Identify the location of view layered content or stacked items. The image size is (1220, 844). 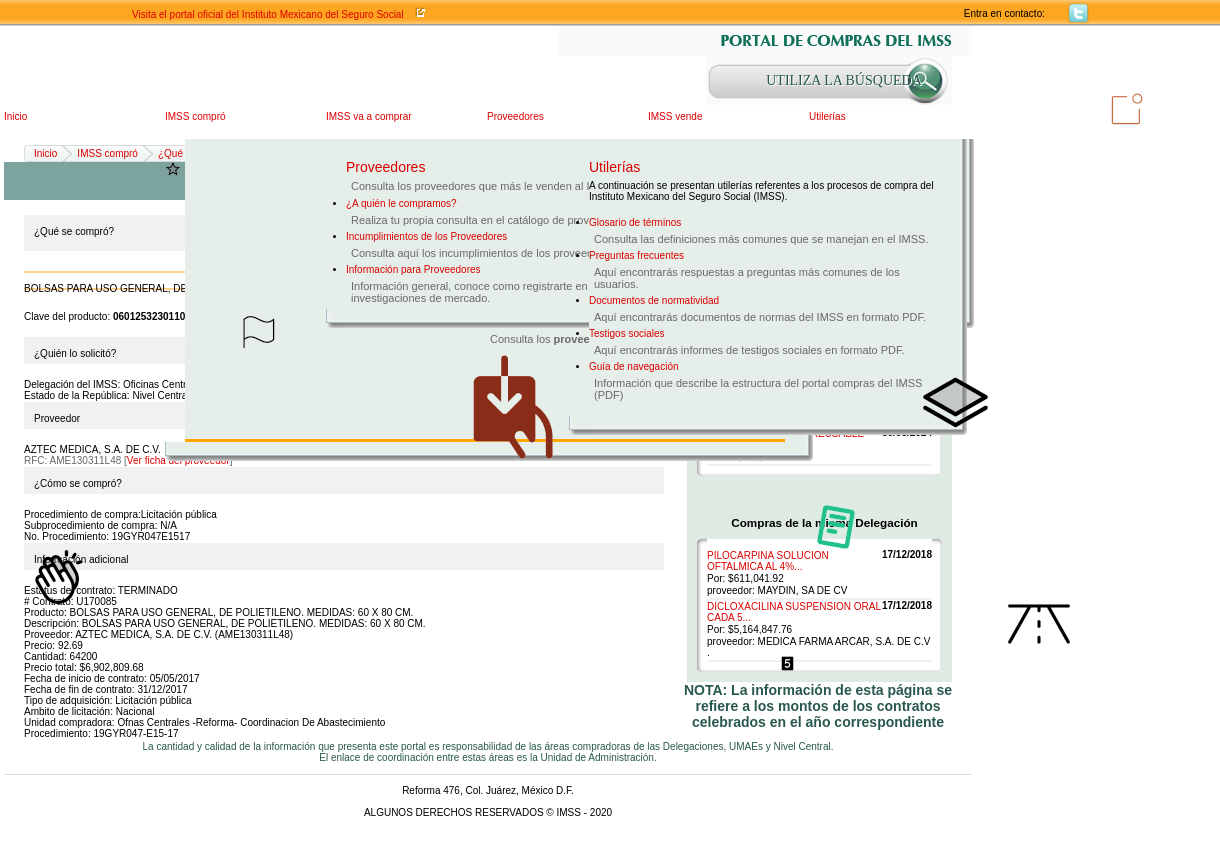
(955, 403).